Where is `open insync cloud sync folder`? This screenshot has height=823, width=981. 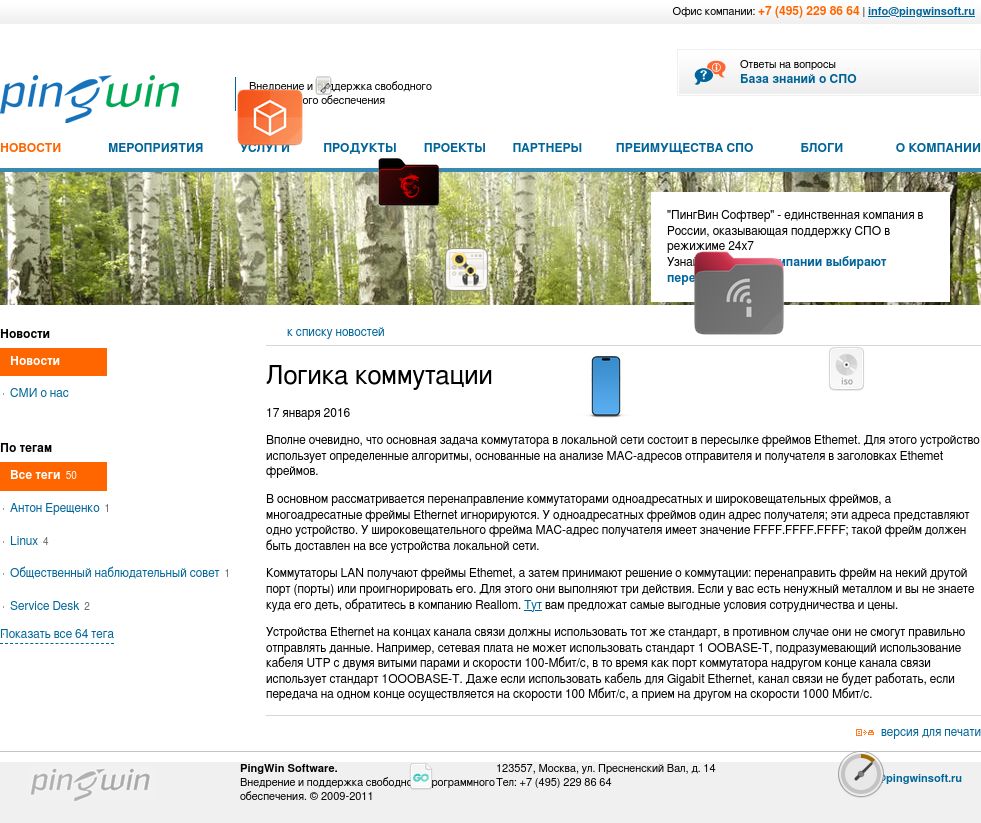 open insync cloud sync folder is located at coordinates (739, 293).